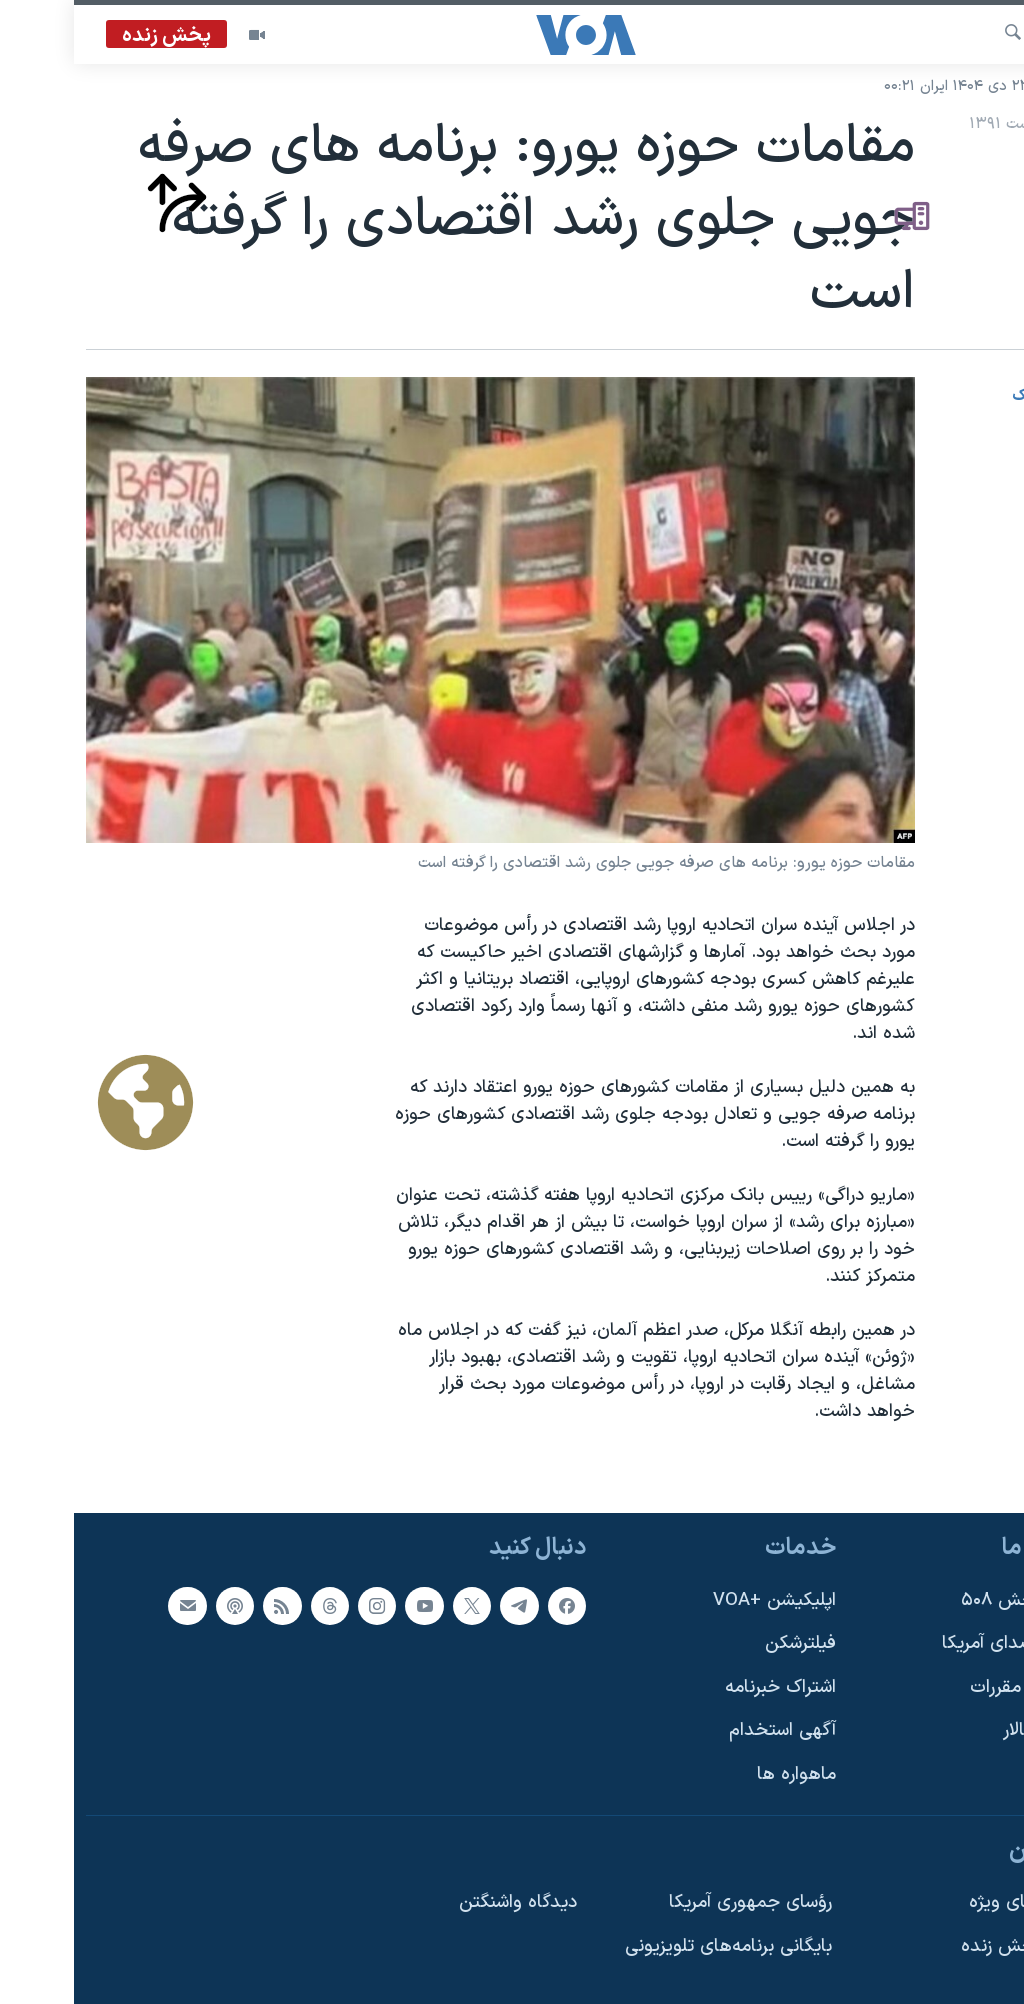 Image resolution: width=1024 pixels, height=2004 pixels. What do you see at coordinates (912, 216) in the screenshot?
I see `access desktop computer settings` at bounding box center [912, 216].